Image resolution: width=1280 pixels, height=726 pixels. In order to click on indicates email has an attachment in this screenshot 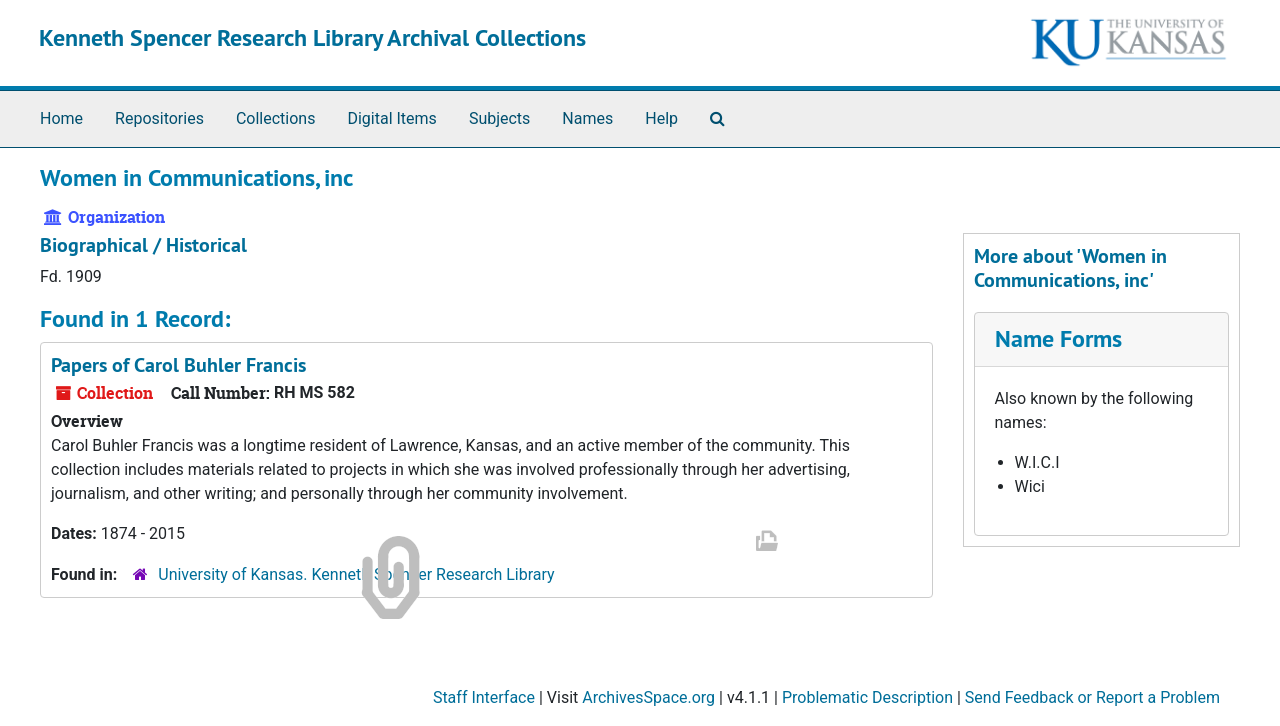, I will do `click(393, 577)`.